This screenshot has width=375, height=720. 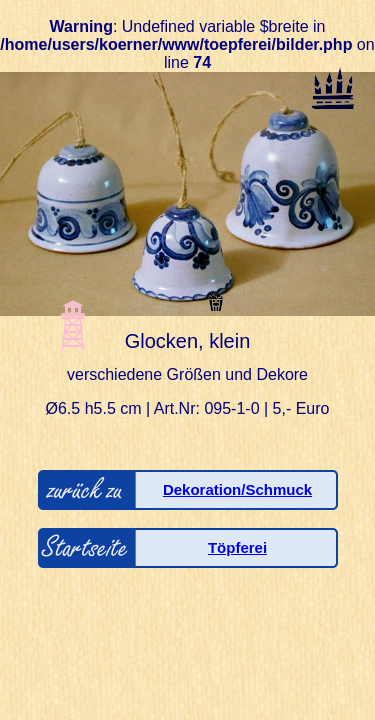 I want to click on view or access lookout points on a map, so click(x=73, y=325).